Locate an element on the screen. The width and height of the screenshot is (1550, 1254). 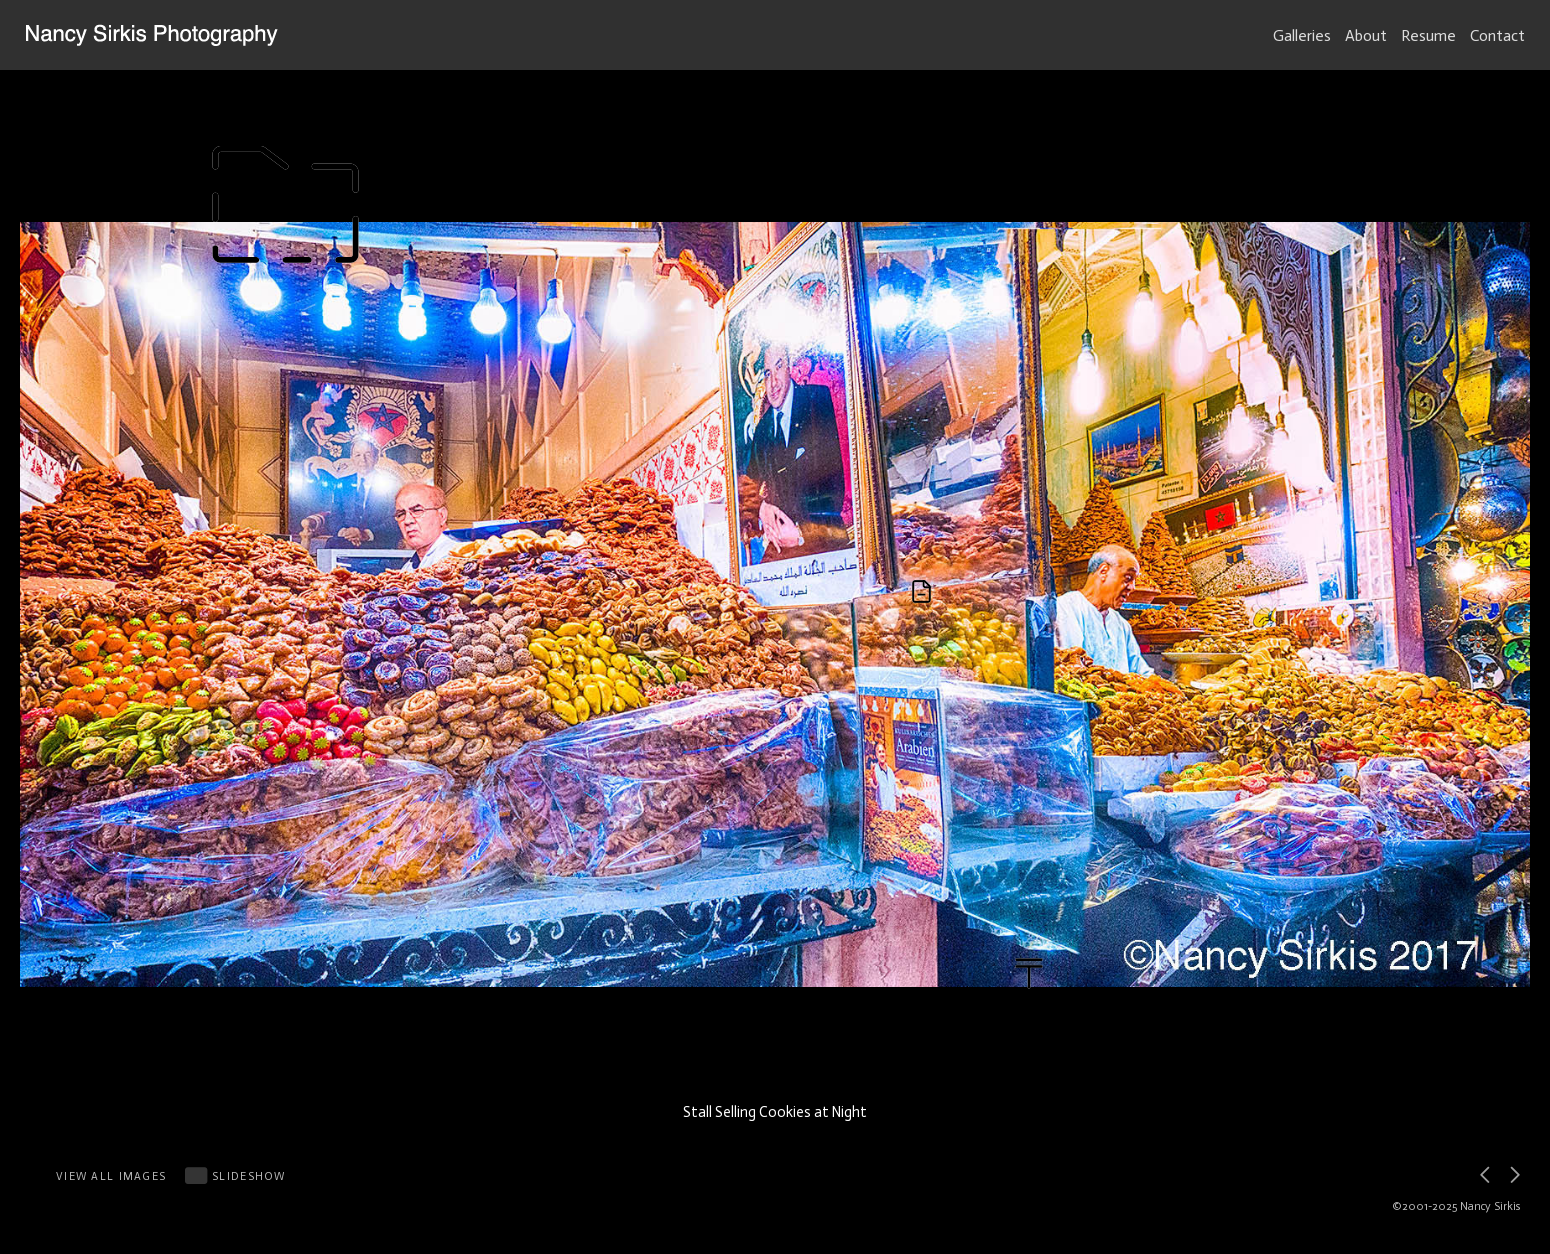
view or select Kazakhstan tenge currency is located at coordinates (1029, 972).